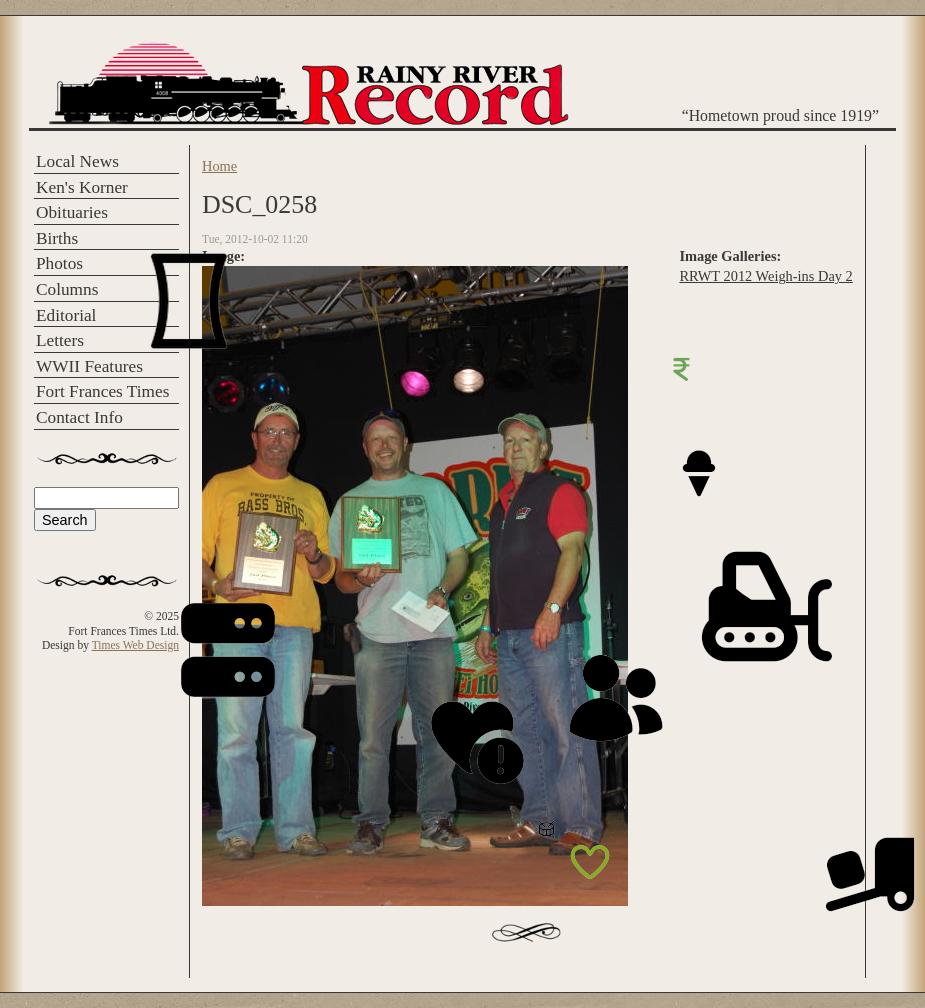 This screenshot has height=1008, width=925. Describe the element at coordinates (477, 737) in the screenshot. I see `health alert or warning notification` at that location.